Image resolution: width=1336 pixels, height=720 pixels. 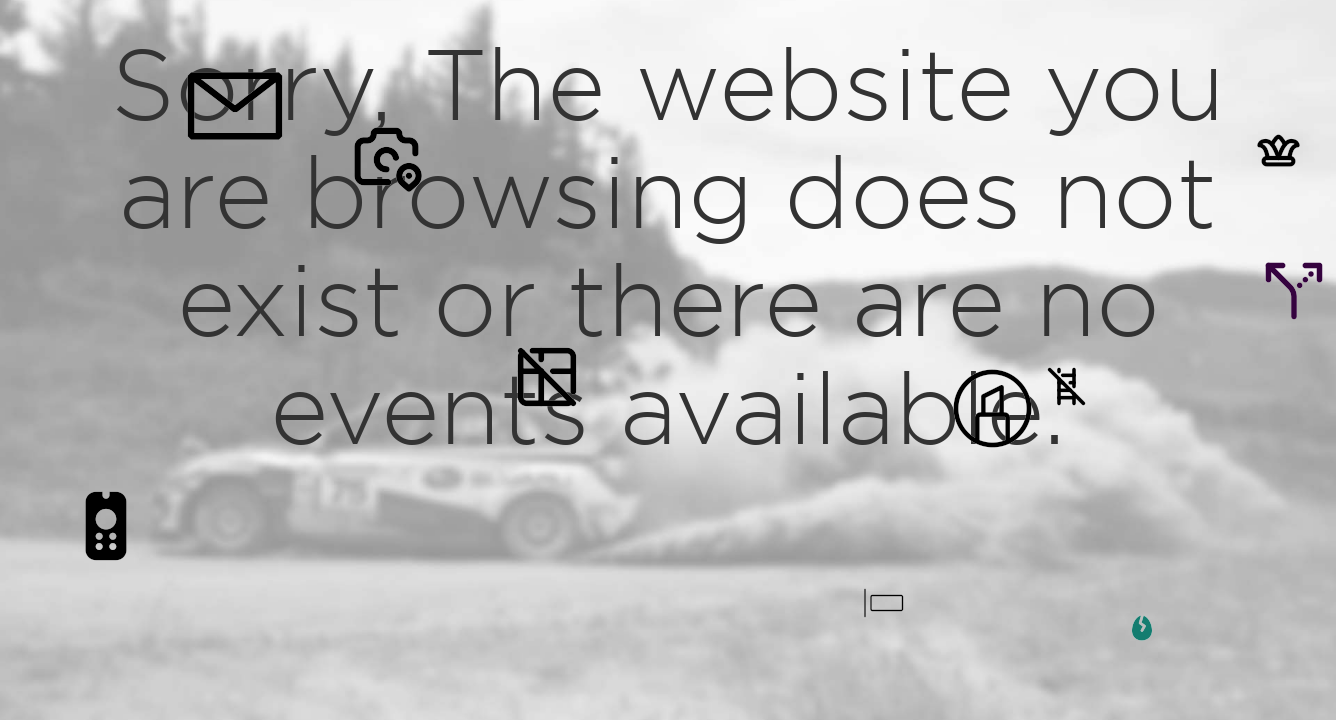 What do you see at coordinates (235, 106) in the screenshot?
I see `open your inbox` at bounding box center [235, 106].